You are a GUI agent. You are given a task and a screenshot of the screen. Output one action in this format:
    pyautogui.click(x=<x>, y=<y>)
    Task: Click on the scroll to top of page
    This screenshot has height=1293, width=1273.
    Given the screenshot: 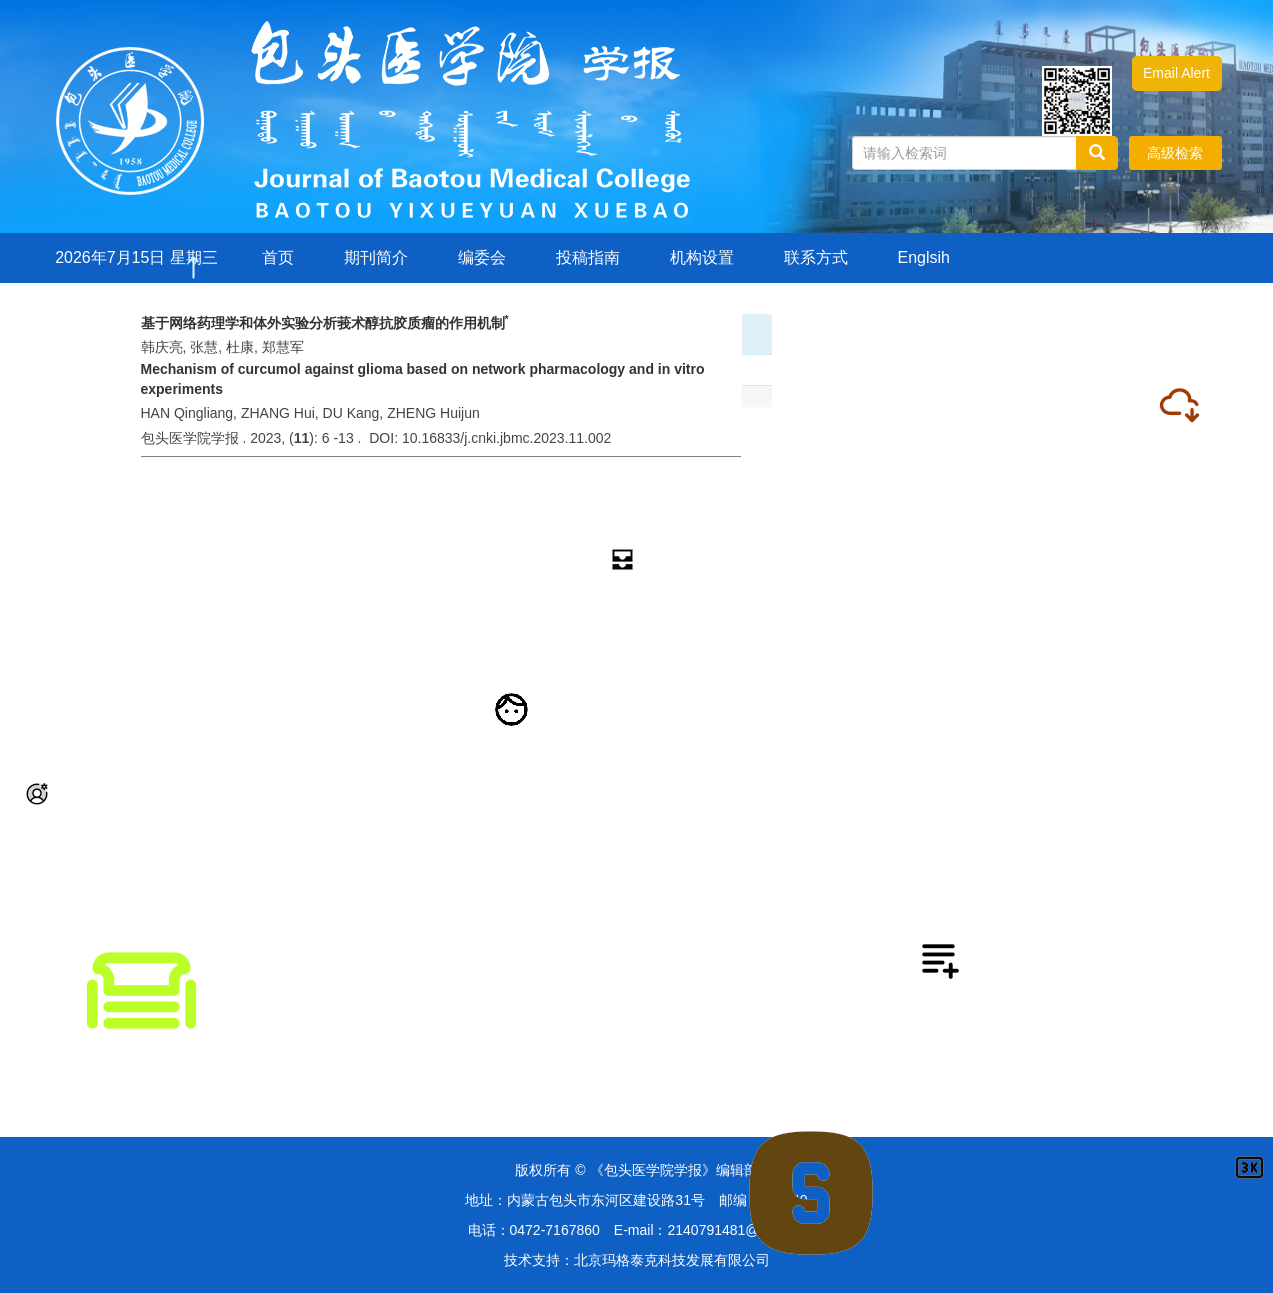 What is the action you would take?
    pyautogui.click(x=193, y=267)
    